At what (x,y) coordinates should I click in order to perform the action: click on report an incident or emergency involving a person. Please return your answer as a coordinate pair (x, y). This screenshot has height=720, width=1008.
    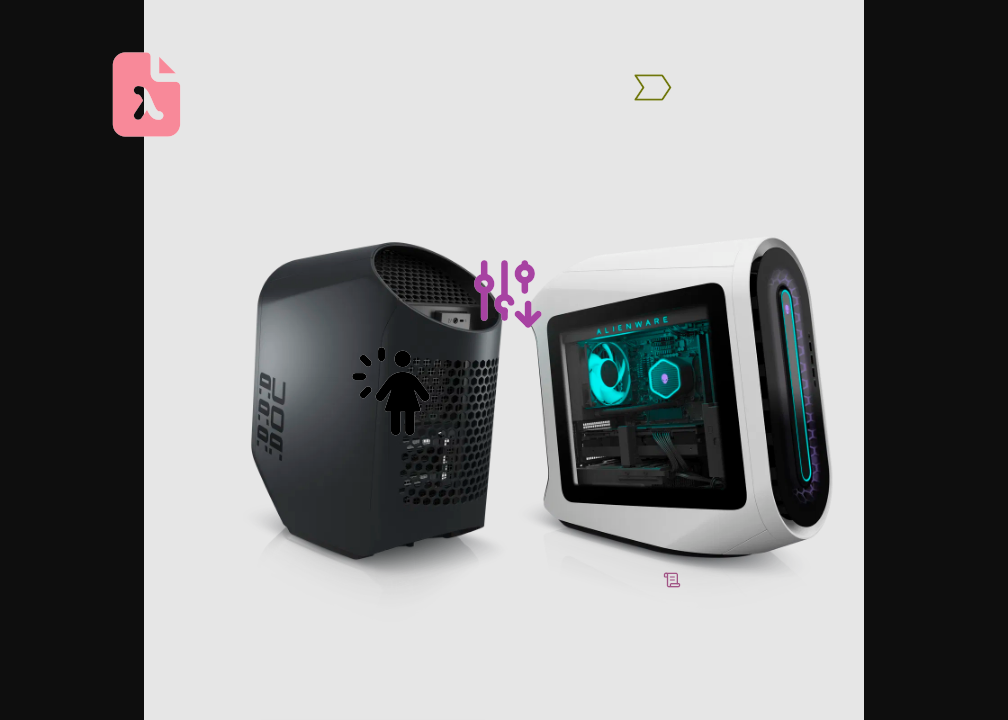
    Looking at the image, I should click on (398, 393).